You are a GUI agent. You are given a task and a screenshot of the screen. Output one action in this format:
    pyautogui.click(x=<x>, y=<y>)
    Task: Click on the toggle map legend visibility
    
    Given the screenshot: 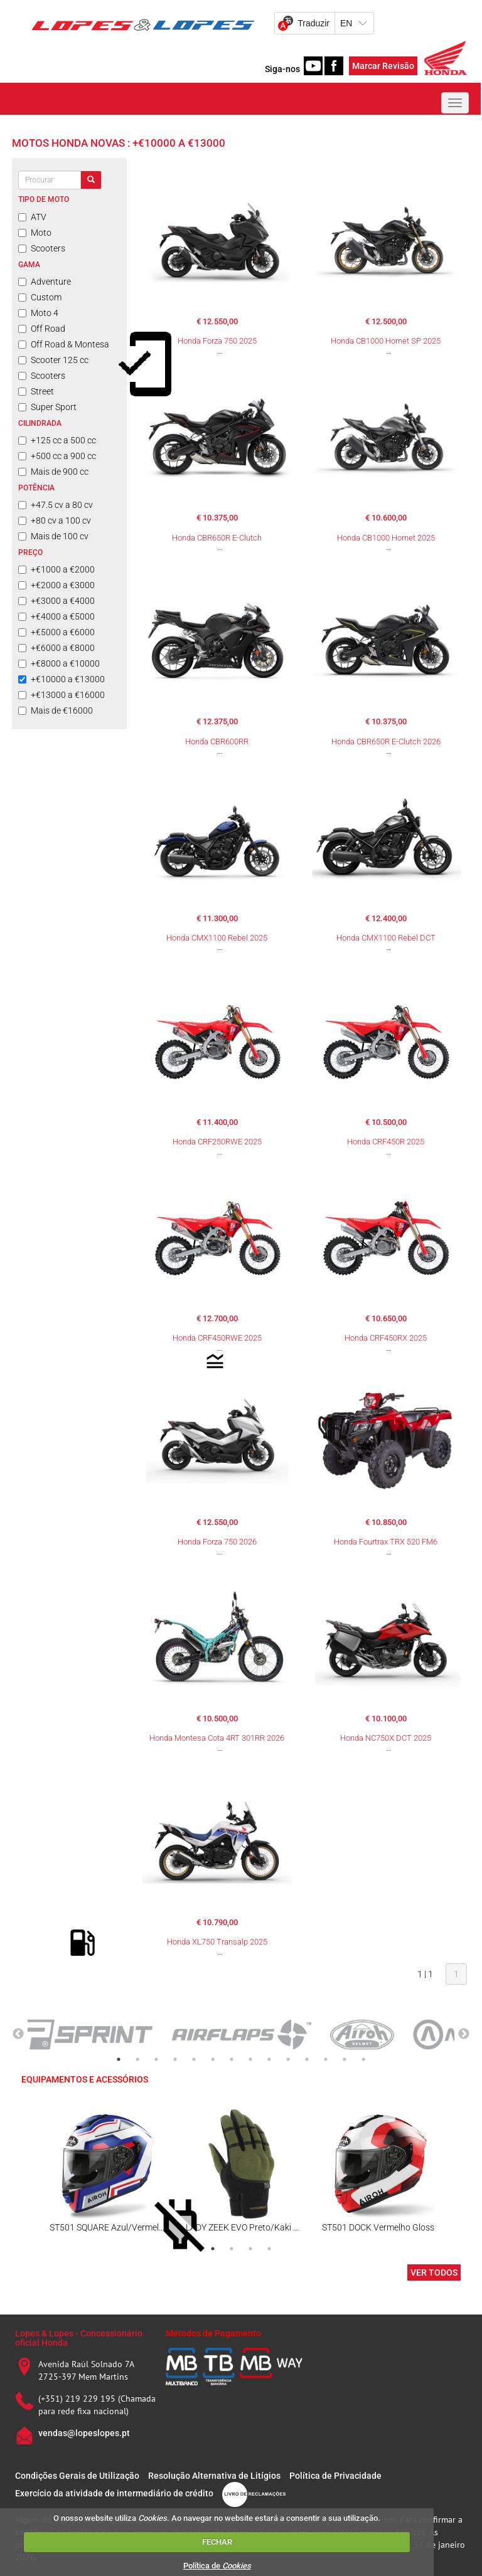 What is the action you would take?
    pyautogui.click(x=215, y=1361)
    